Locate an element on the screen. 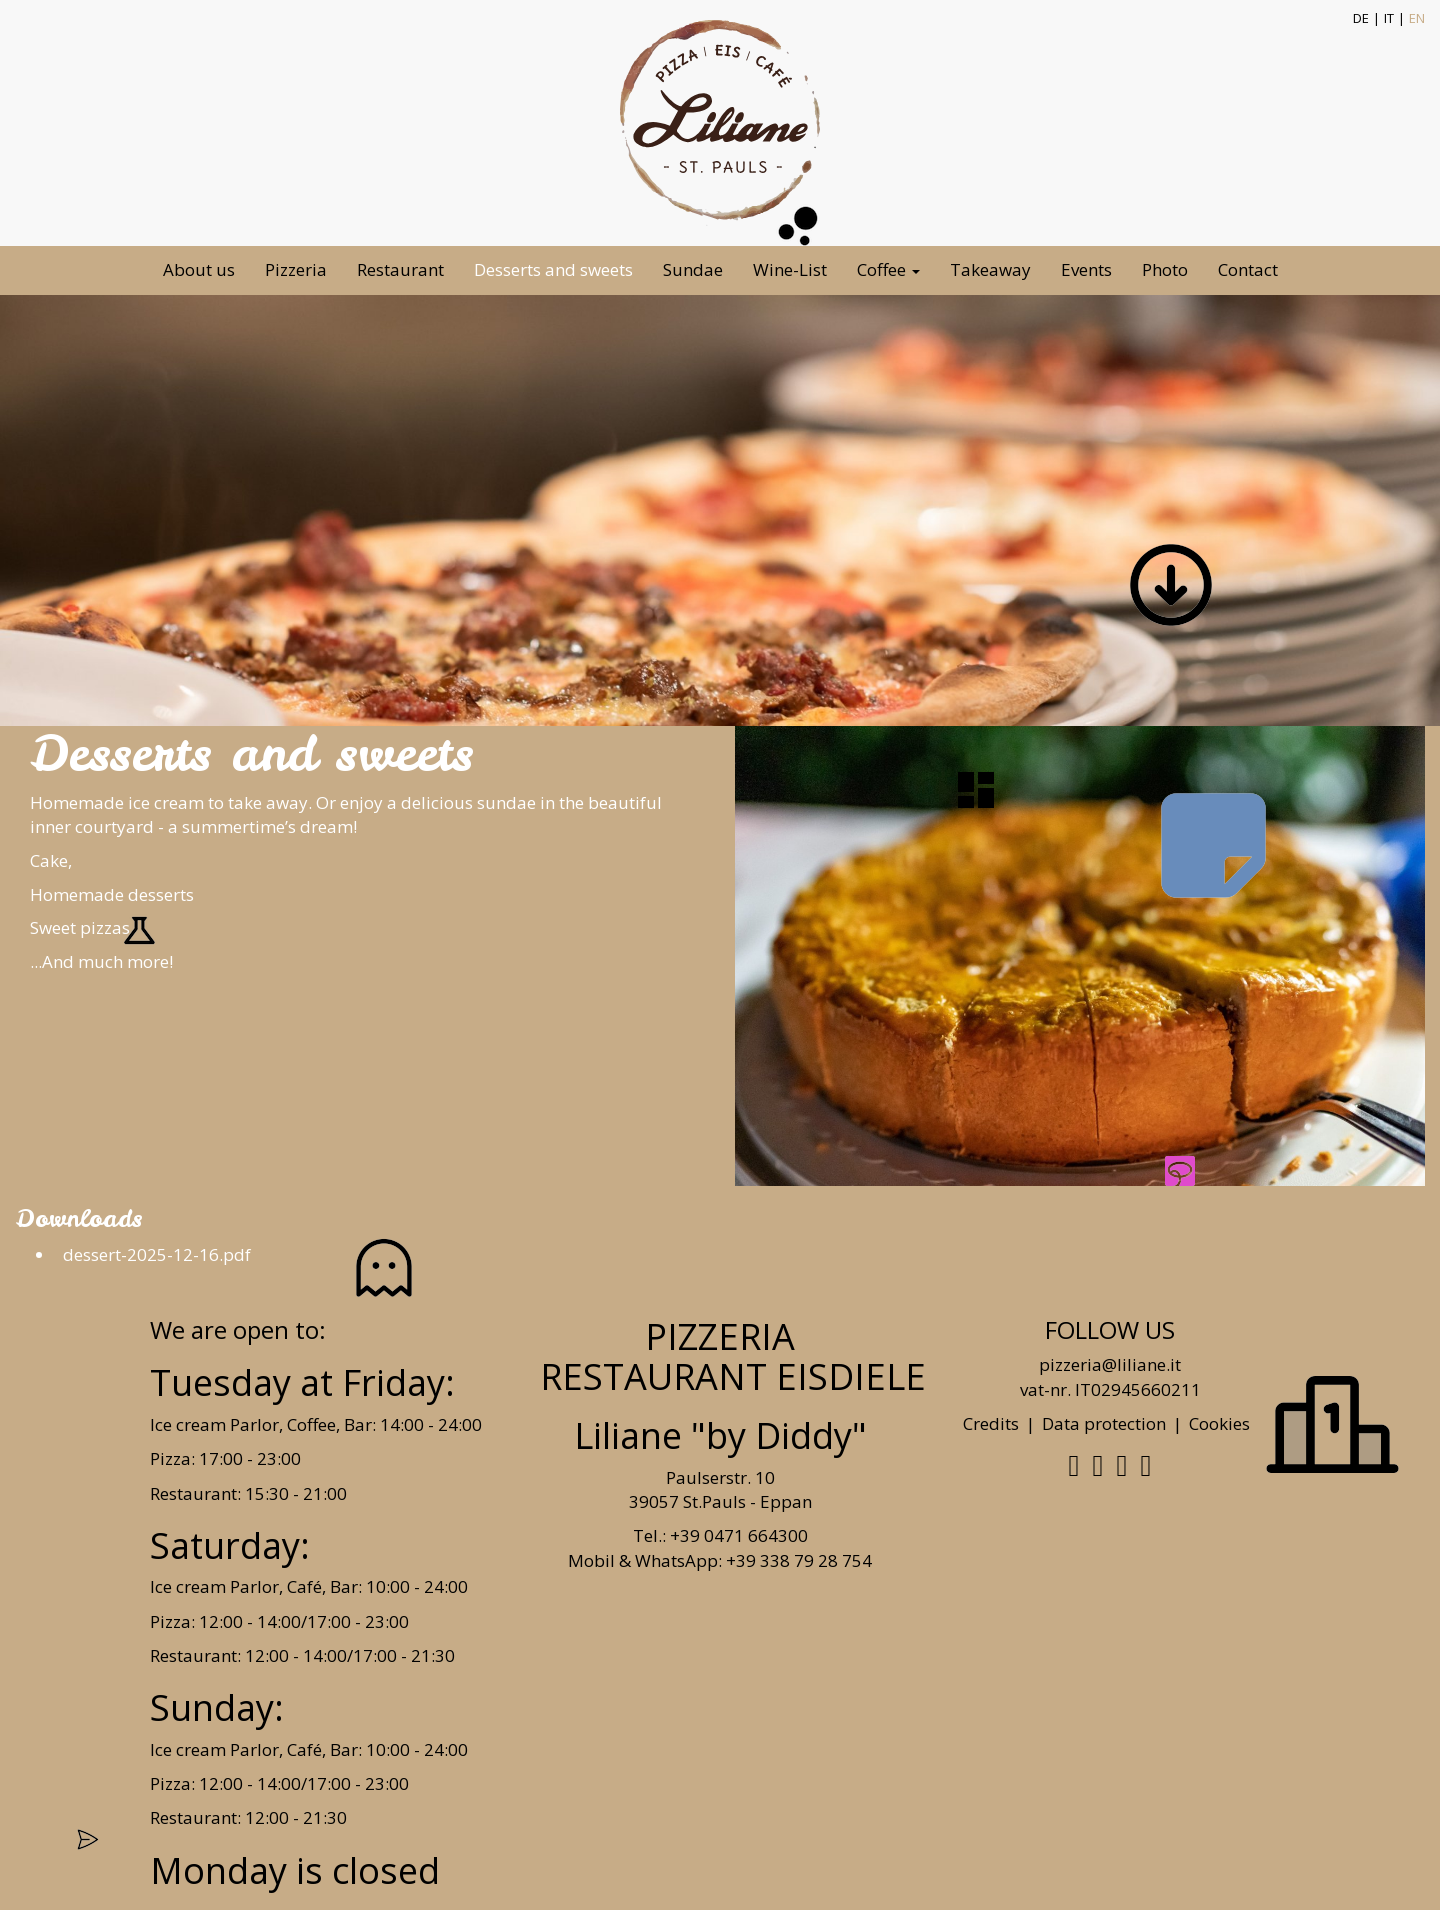  add a new sticky note is located at coordinates (1213, 845).